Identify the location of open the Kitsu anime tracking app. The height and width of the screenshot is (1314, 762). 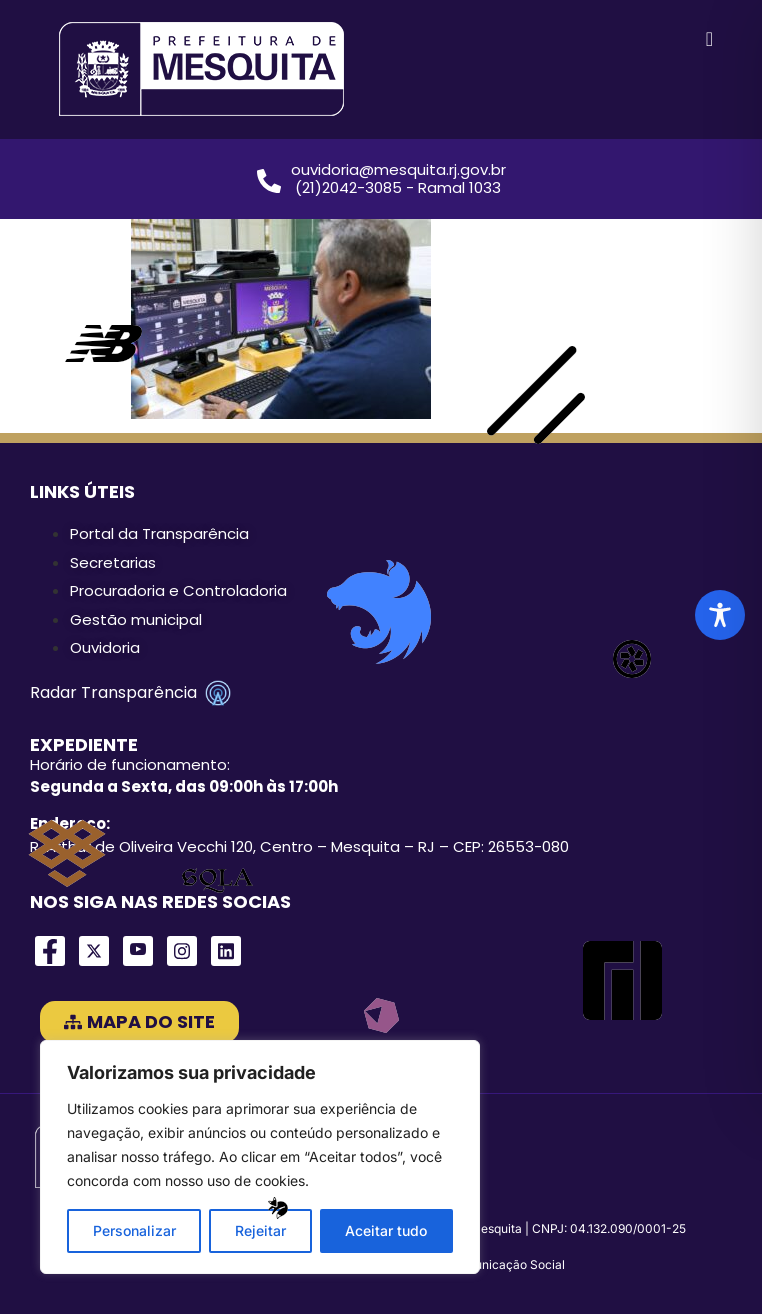
(278, 1208).